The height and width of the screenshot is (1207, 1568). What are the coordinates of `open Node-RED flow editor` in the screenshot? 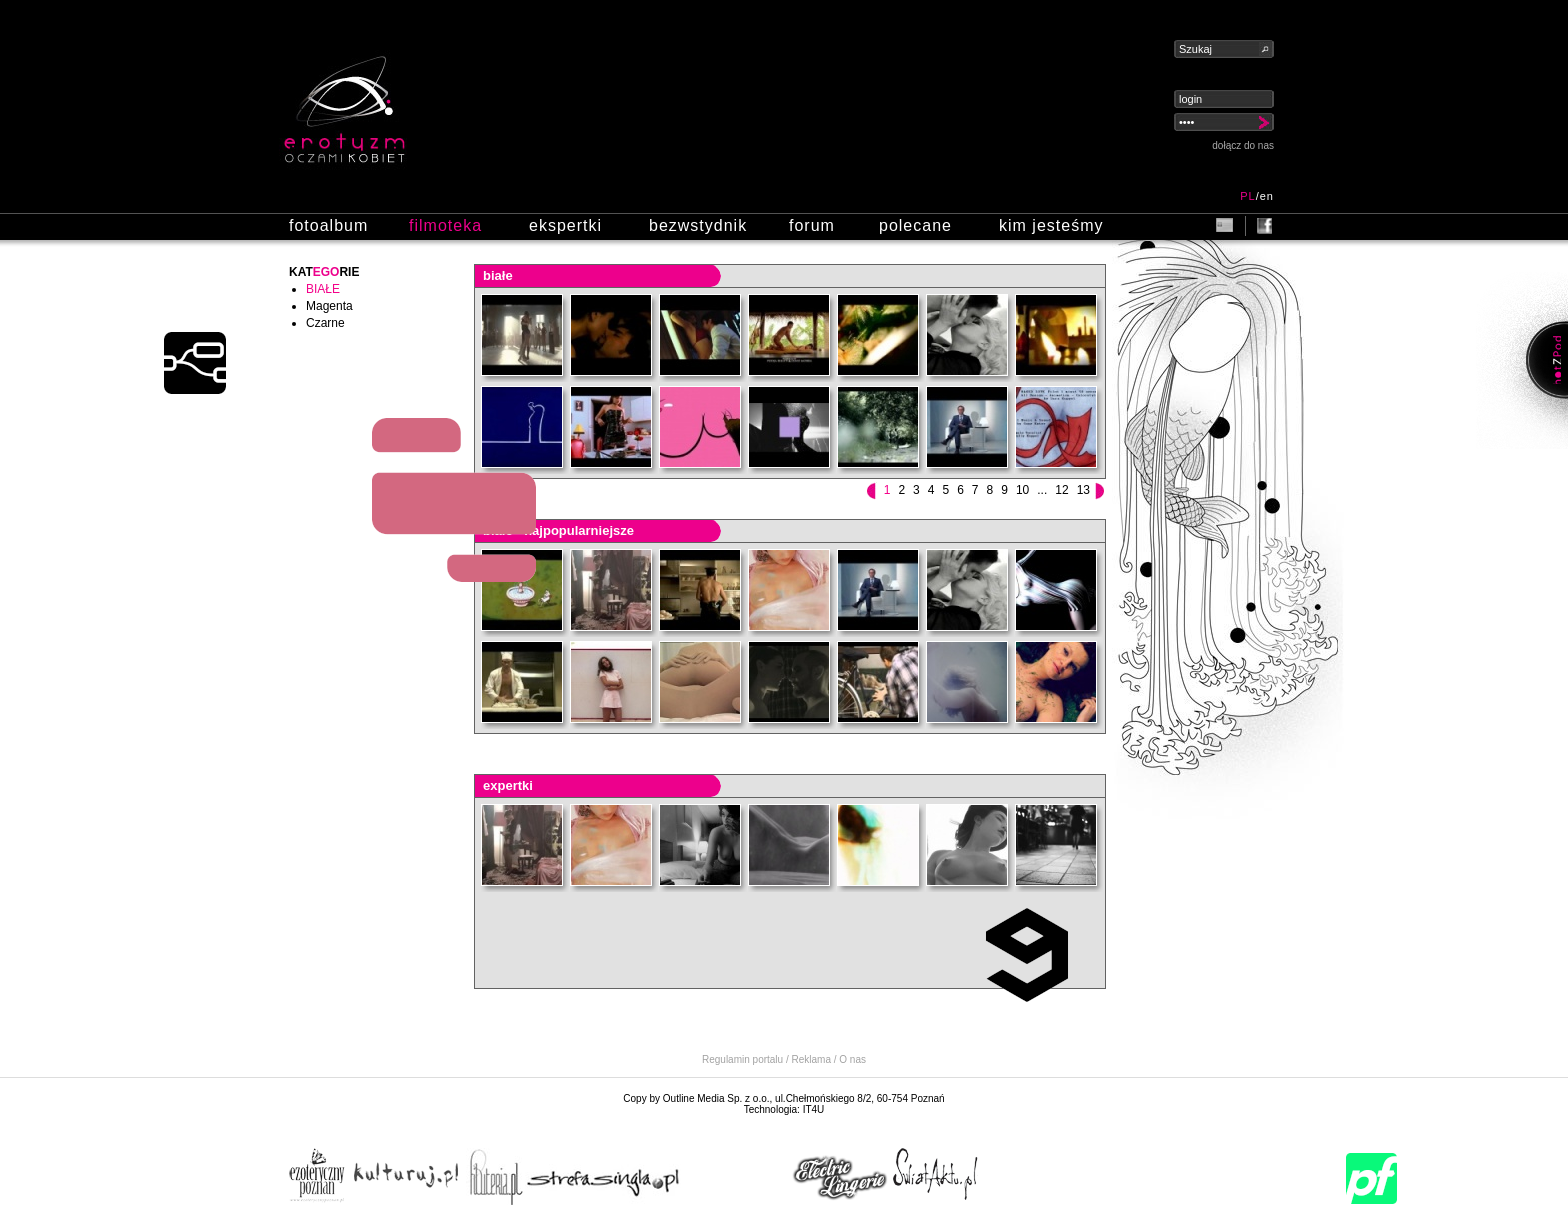 It's located at (195, 363).